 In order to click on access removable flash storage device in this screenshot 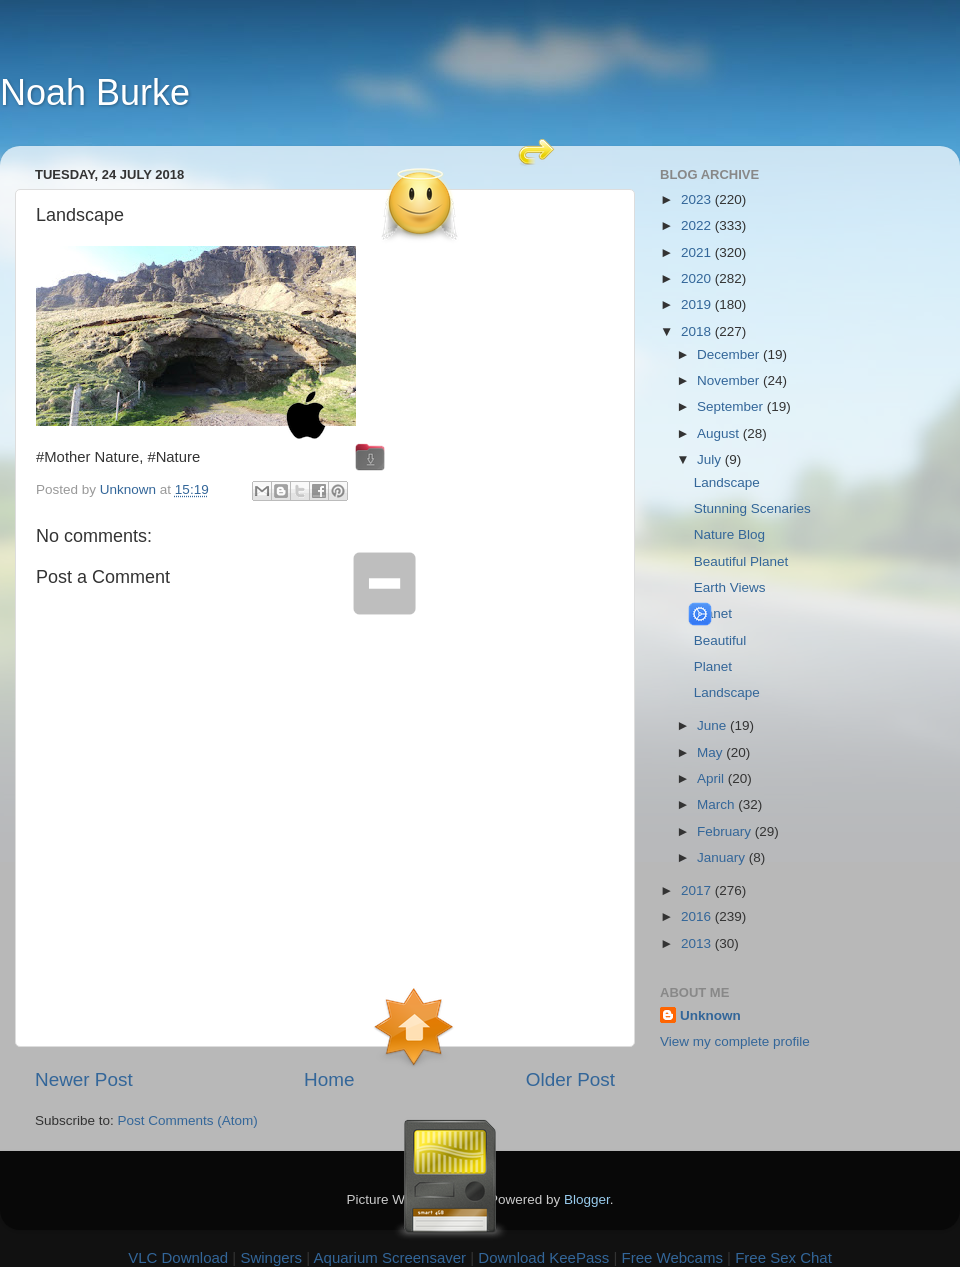, I will do `click(449, 1179)`.